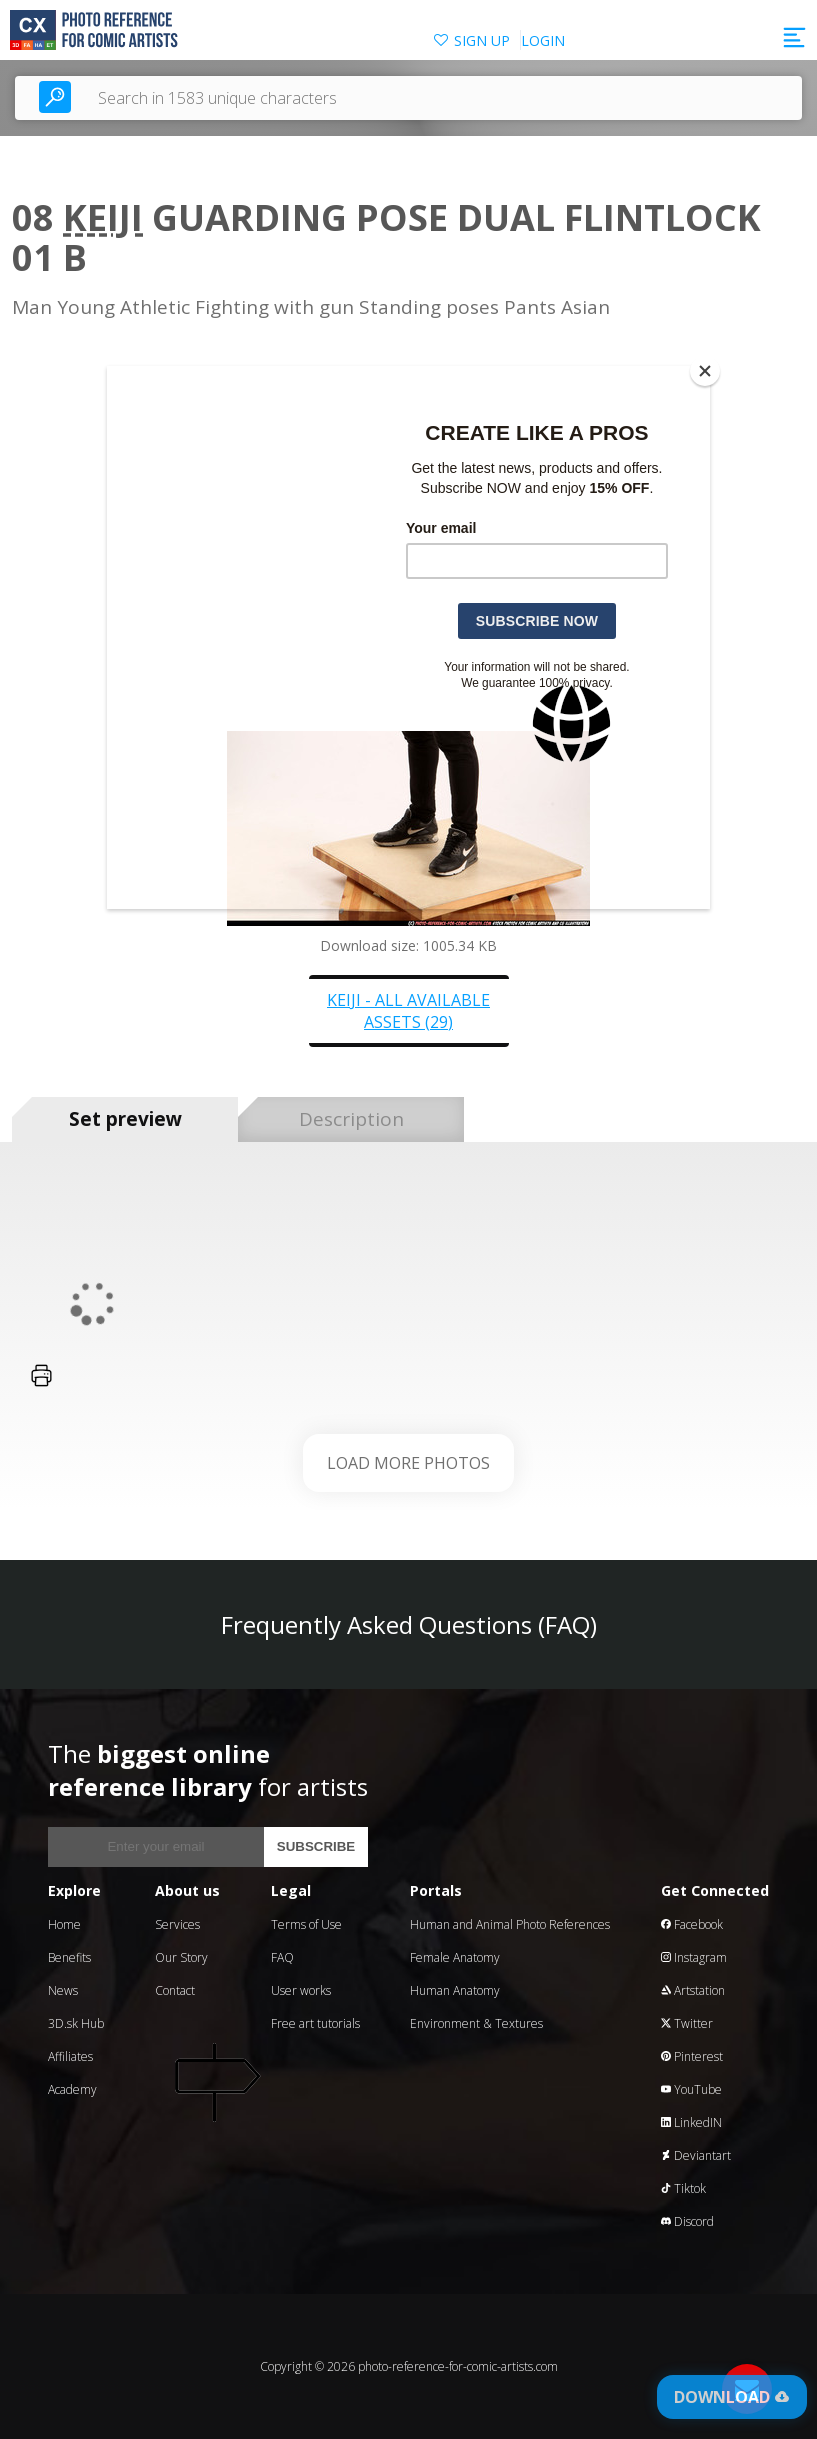 This screenshot has width=817, height=2439. What do you see at coordinates (41, 1375) in the screenshot?
I see `print the current document` at bounding box center [41, 1375].